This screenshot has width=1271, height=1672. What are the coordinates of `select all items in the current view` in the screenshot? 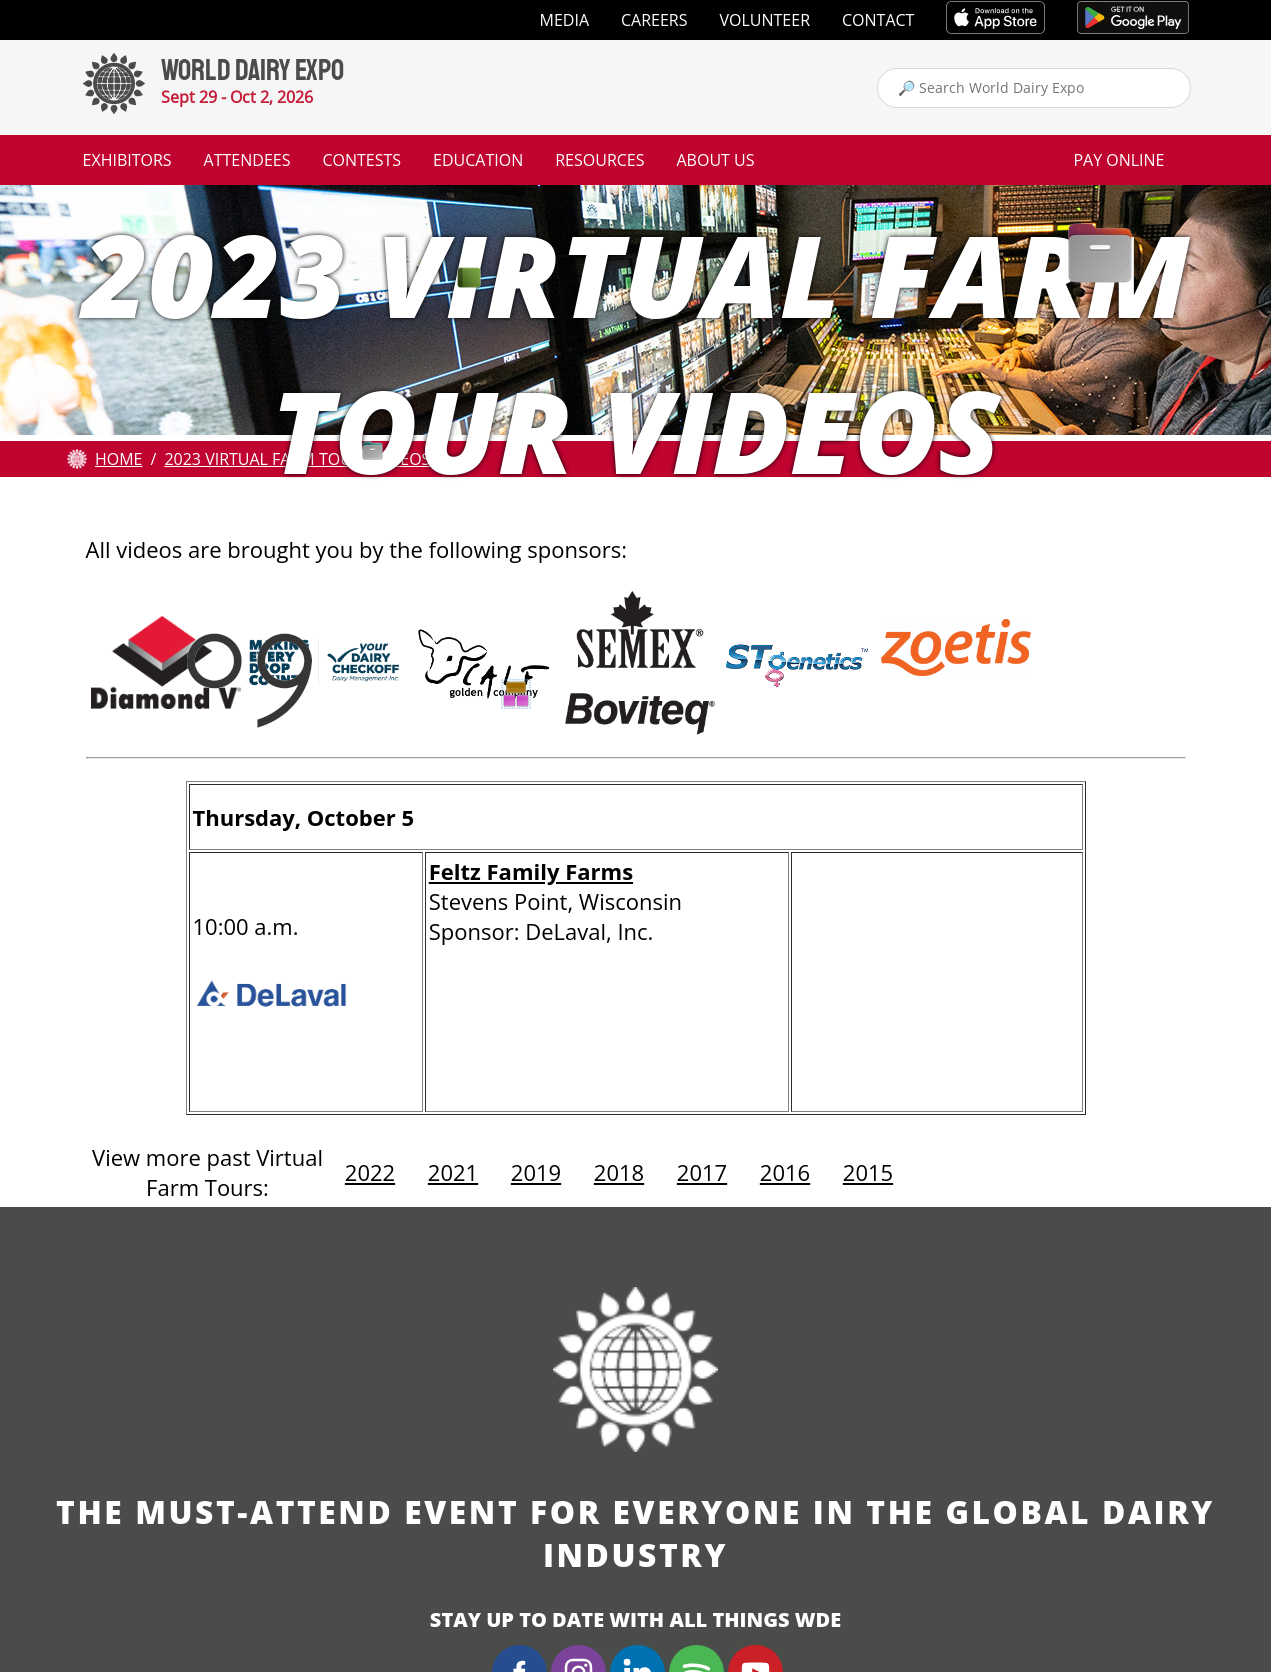 It's located at (516, 694).